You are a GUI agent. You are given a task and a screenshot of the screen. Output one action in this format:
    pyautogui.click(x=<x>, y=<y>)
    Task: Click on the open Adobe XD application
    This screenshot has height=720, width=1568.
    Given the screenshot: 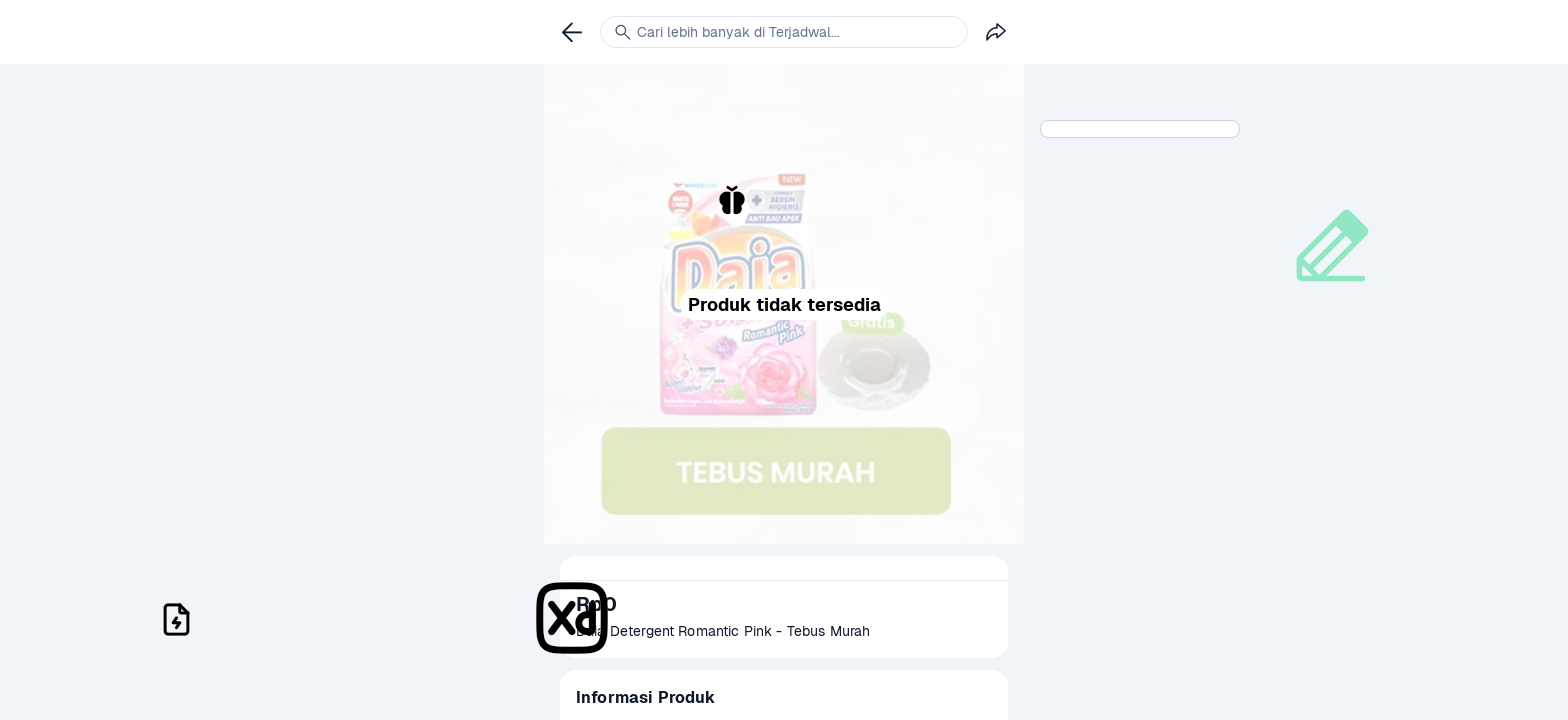 What is the action you would take?
    pyautogui.click(x=572, y=618)
    